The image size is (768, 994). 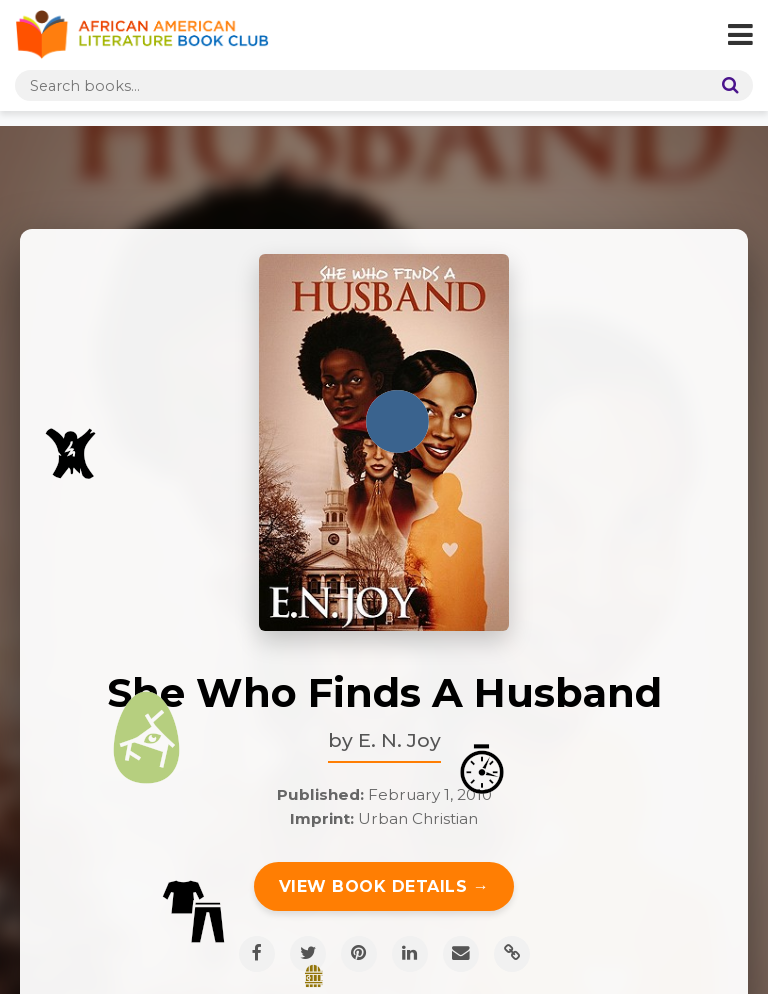 What do you see at coordinates (146, 737) in the screenshot?
I see `view creature or monster egg details` at bounding box center [146, 737].